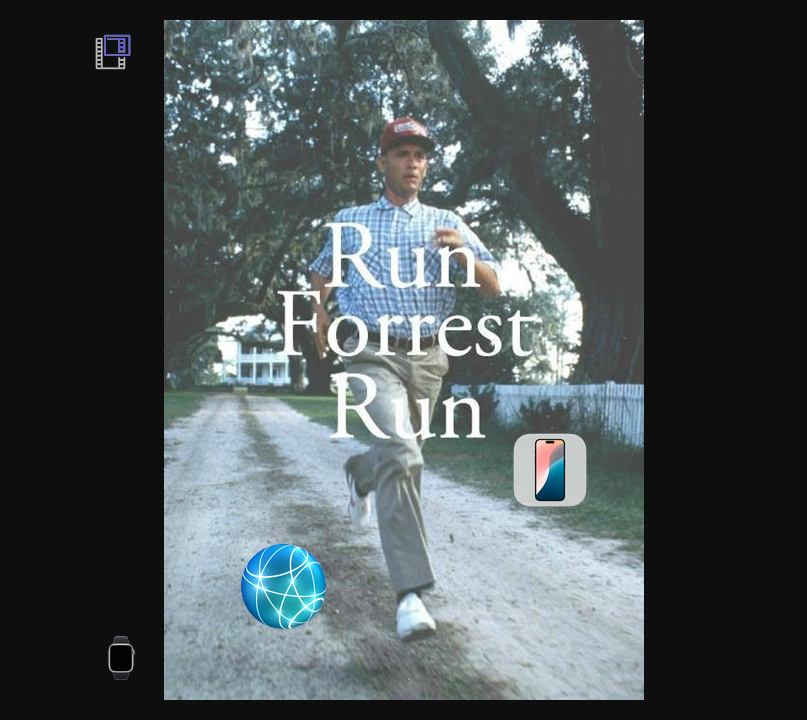 This screenshot has height=720, width=807. Describe the element at coordinates (121, 658) in the screenshot. I see `manage your paired Apple Watch SE` at that location.